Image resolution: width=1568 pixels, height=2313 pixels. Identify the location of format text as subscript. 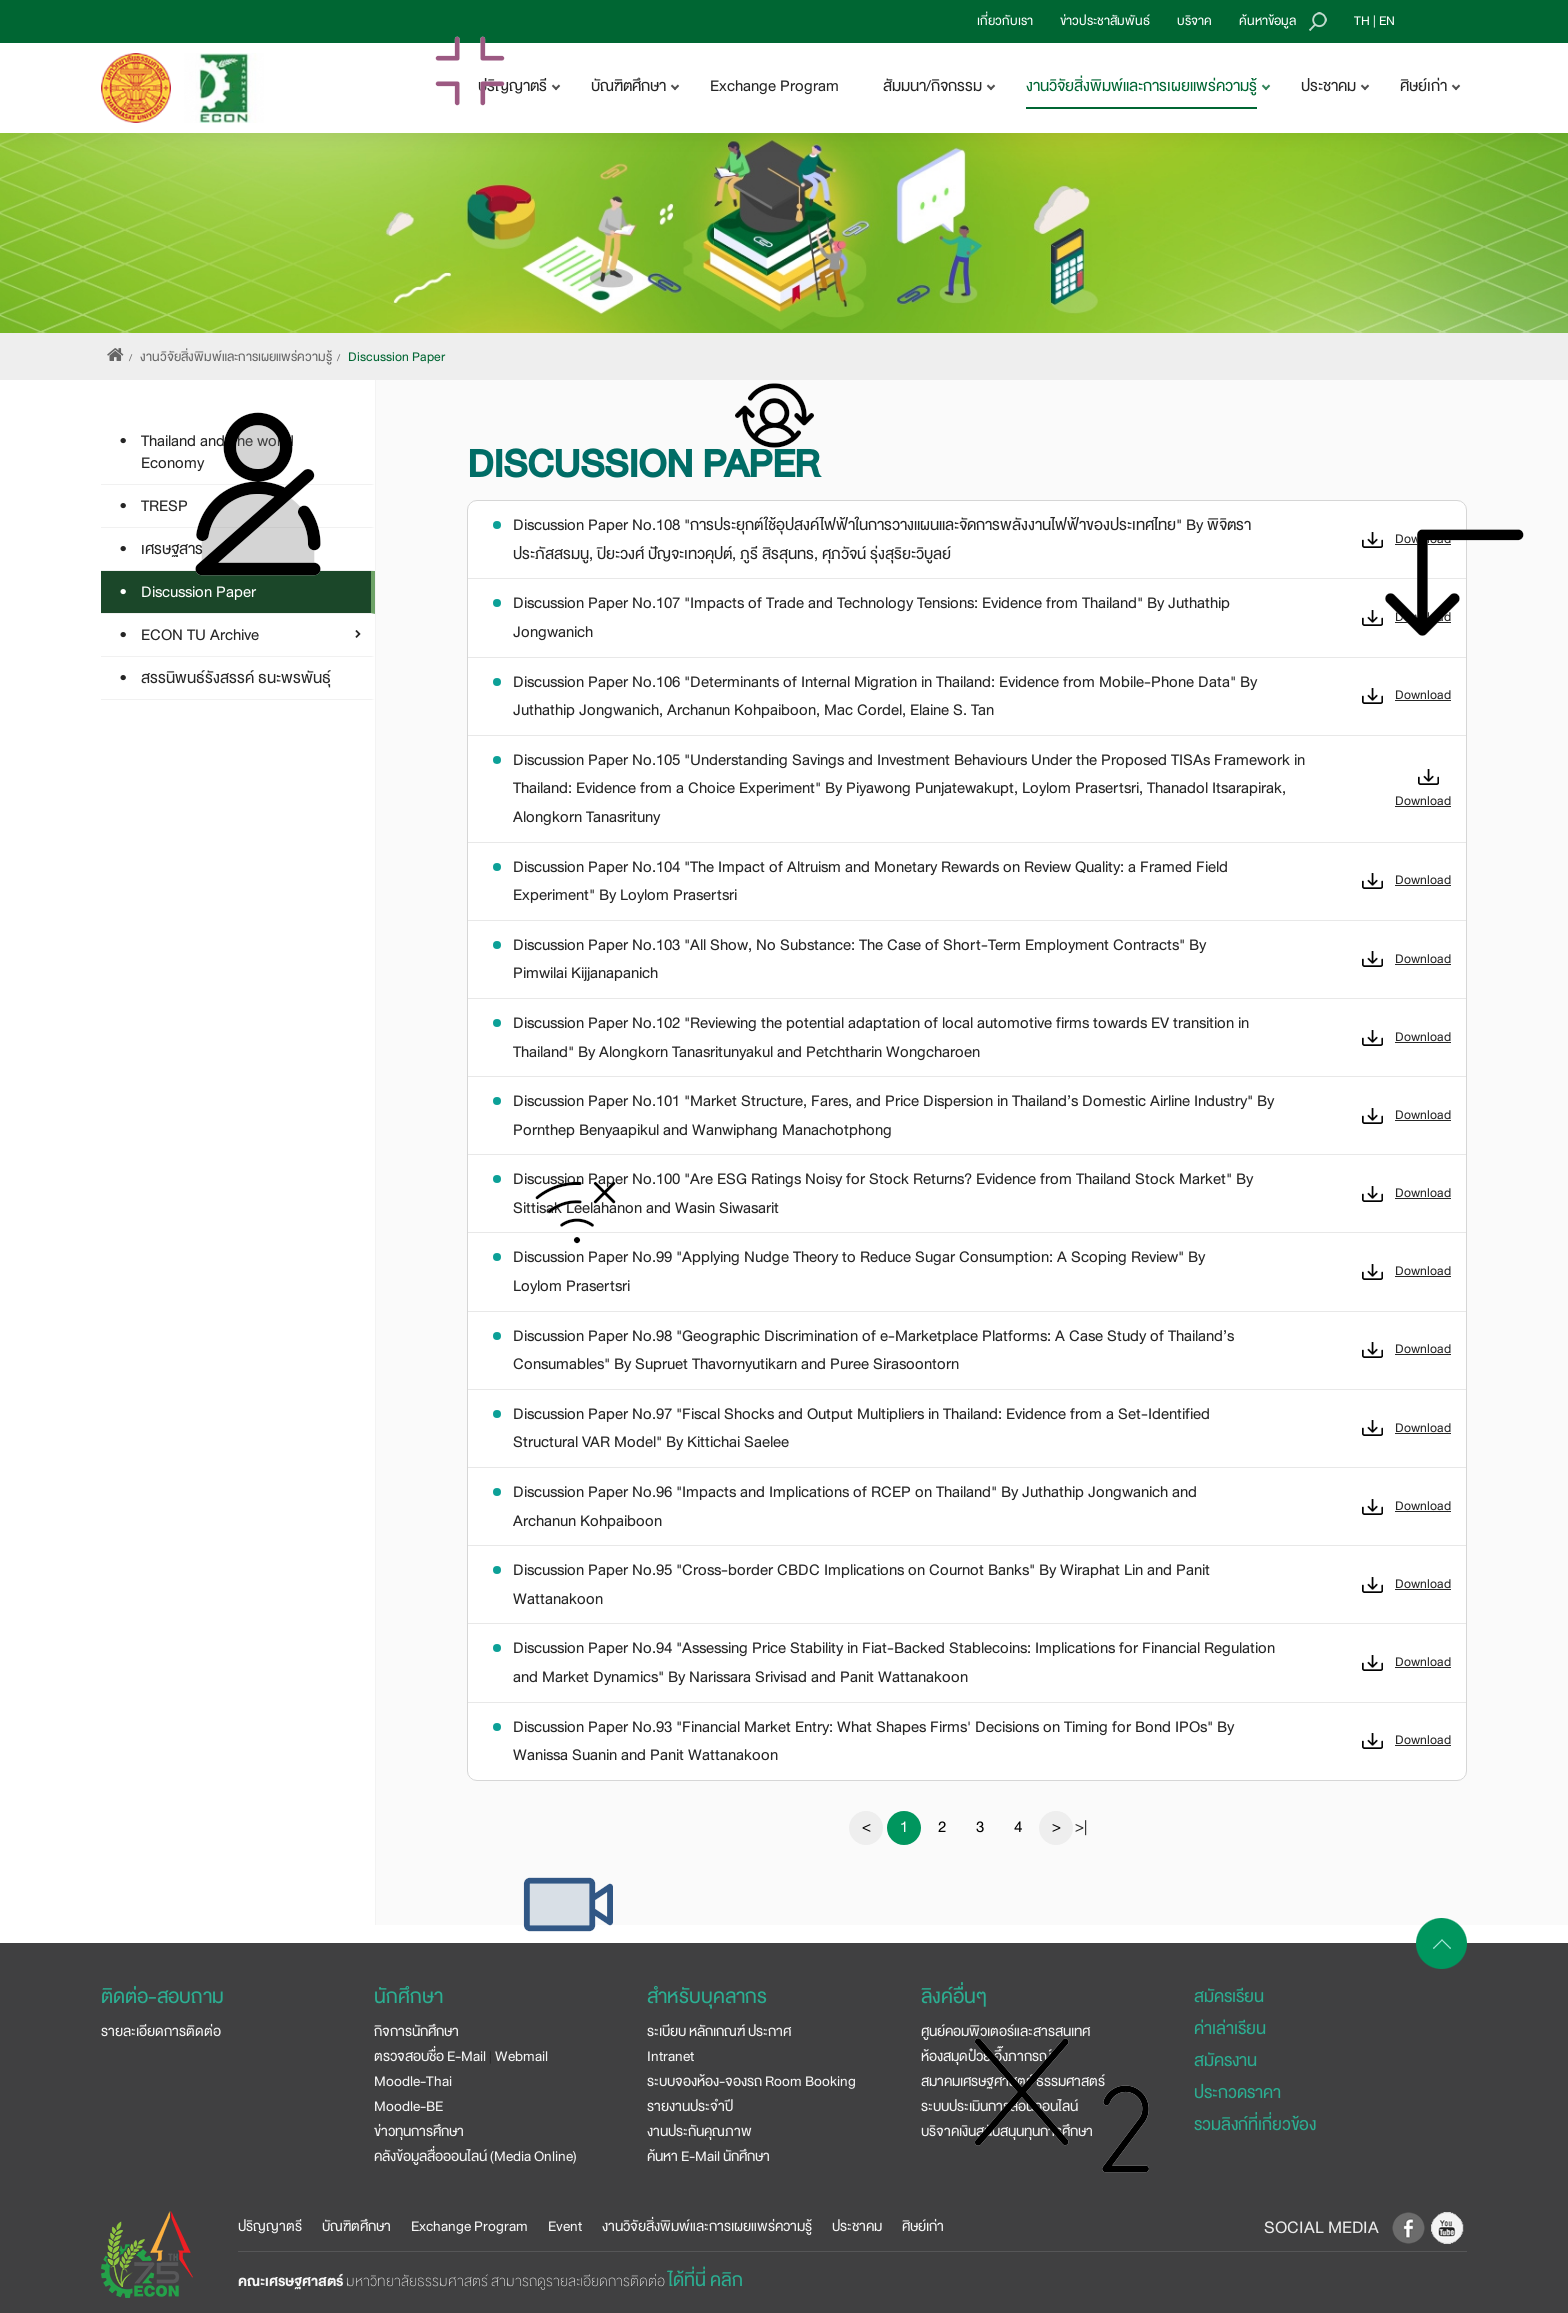
(1052, 2102).